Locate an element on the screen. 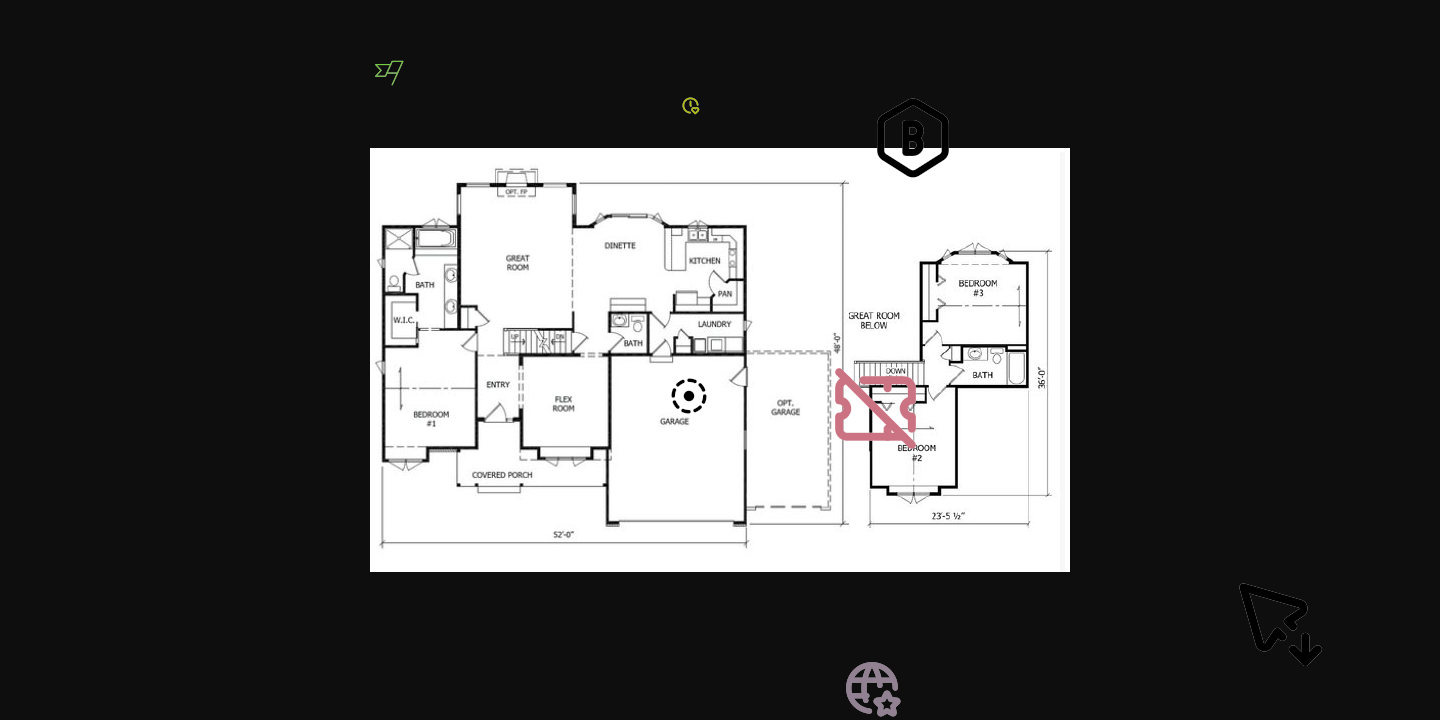  ticket unavailable or sold out is located at coordinates (875, 408).